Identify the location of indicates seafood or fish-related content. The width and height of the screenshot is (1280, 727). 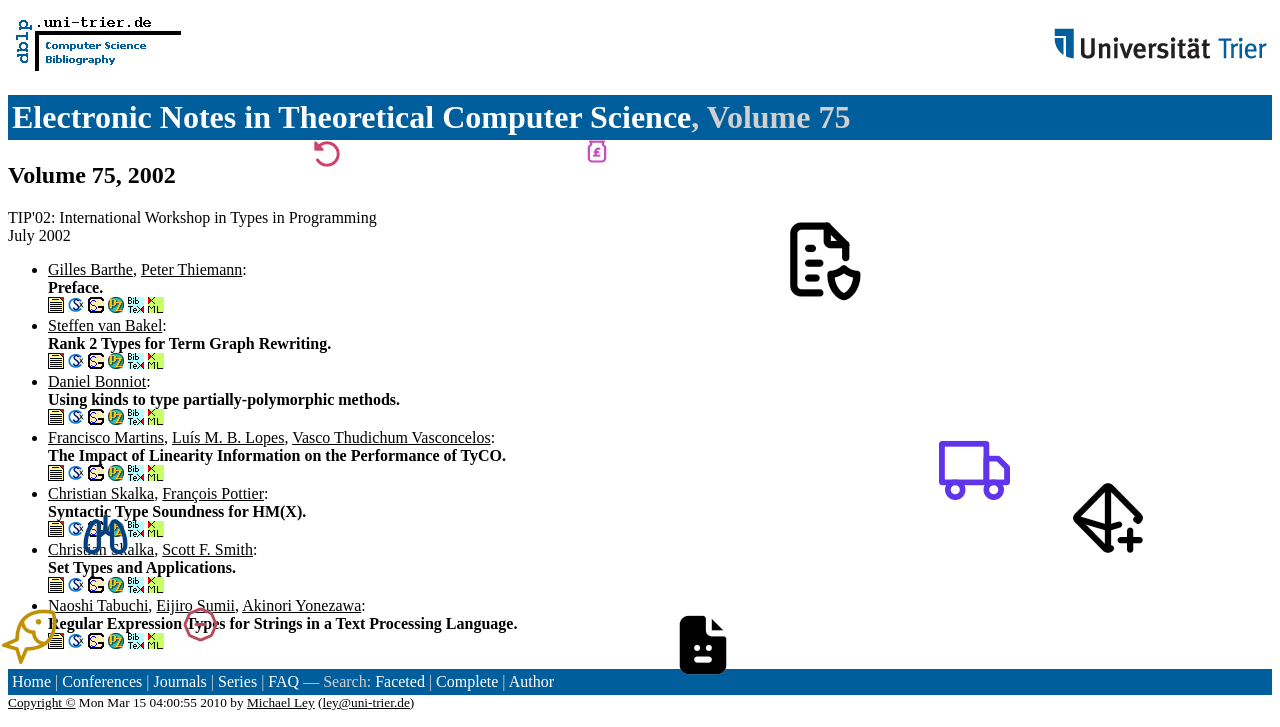
(32, 634).